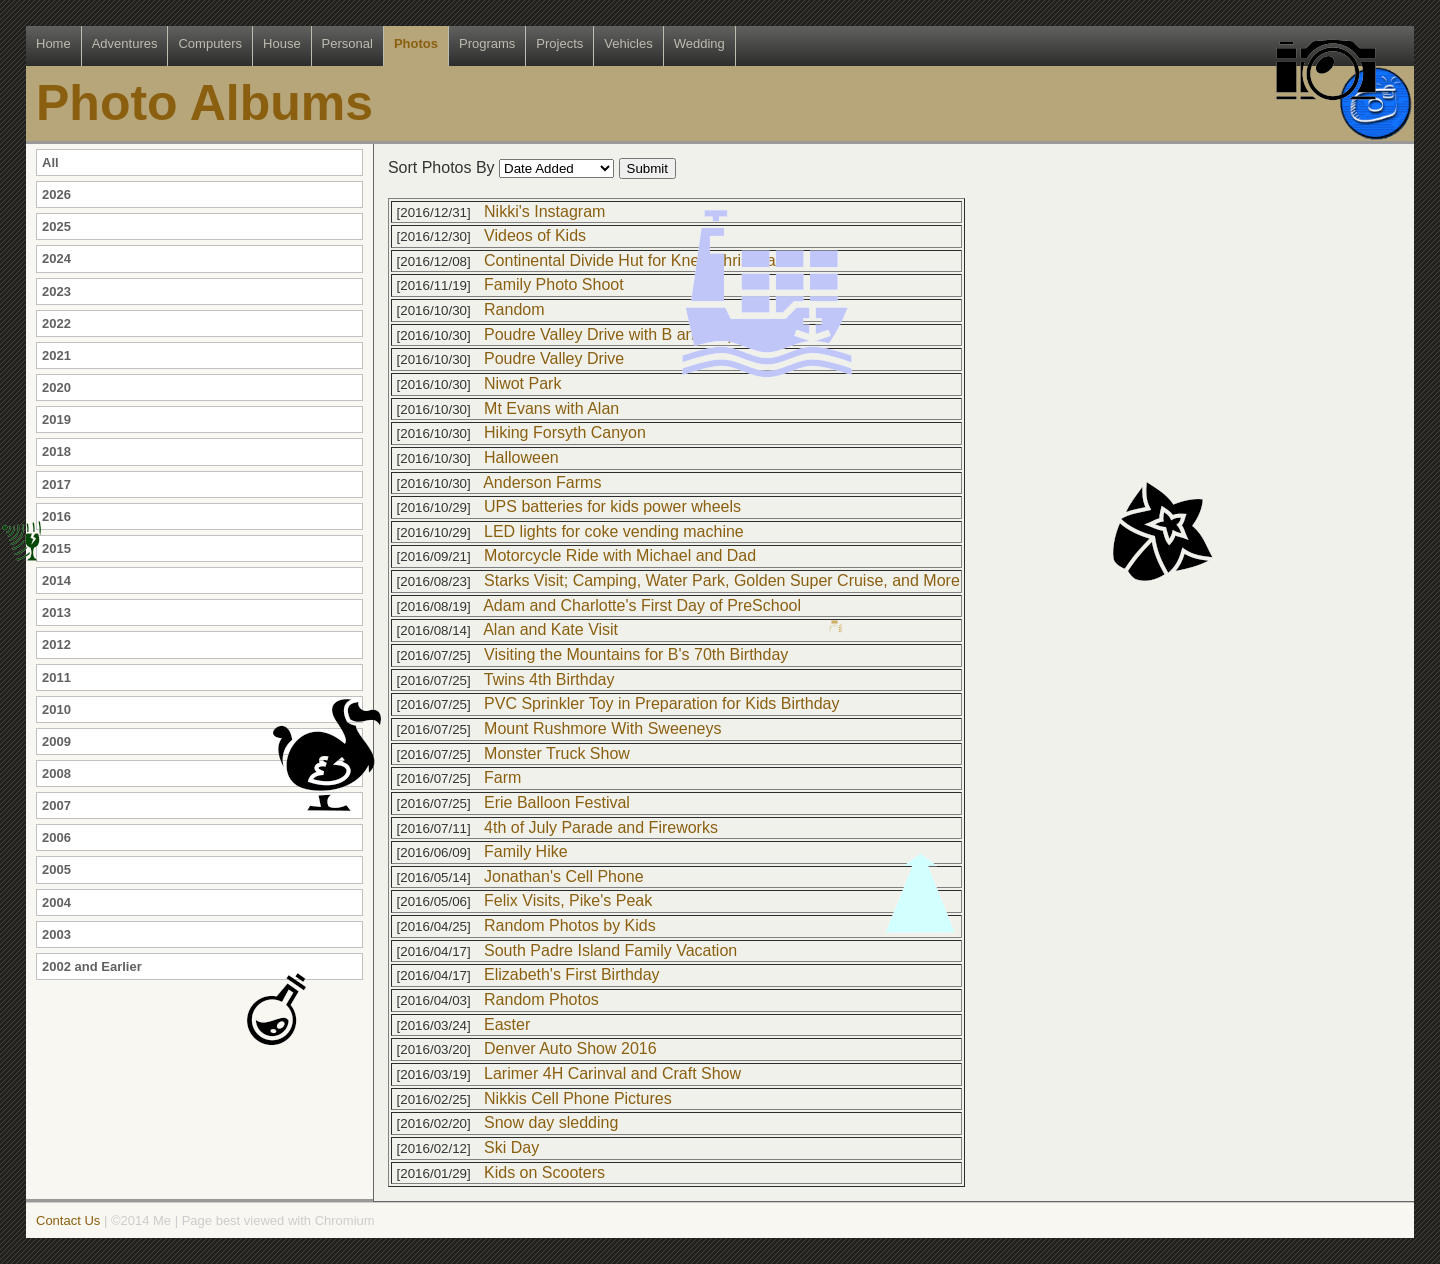 The image size is (1440, 1264). Describe the element at coordinates (327, 754) in the screenshot. I see `dodo bird icon for extinct species or wildlife game` at that location.